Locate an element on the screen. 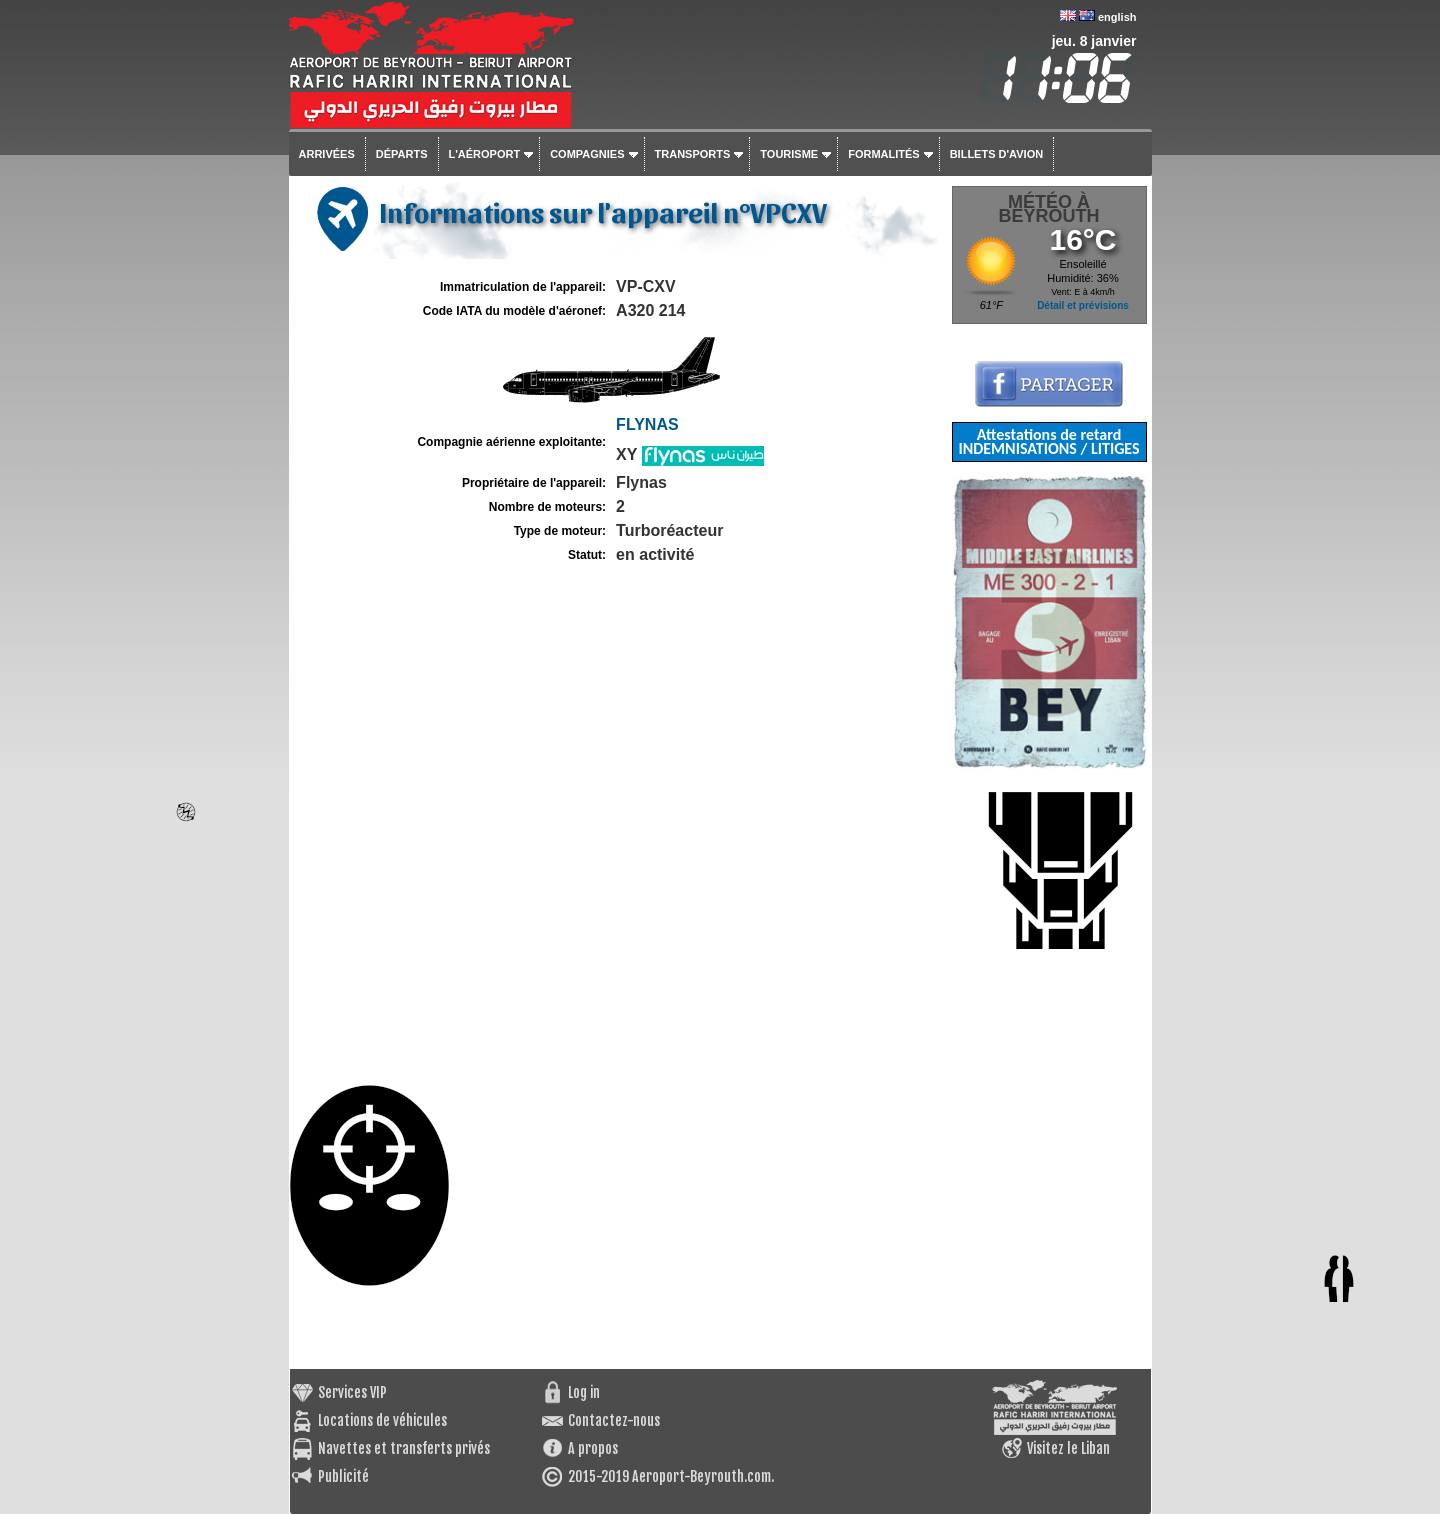 Image resolution: width=1440 pixels, height=1514 pixels. indicates a trapped or contained state is located at coordinates (186, 812).